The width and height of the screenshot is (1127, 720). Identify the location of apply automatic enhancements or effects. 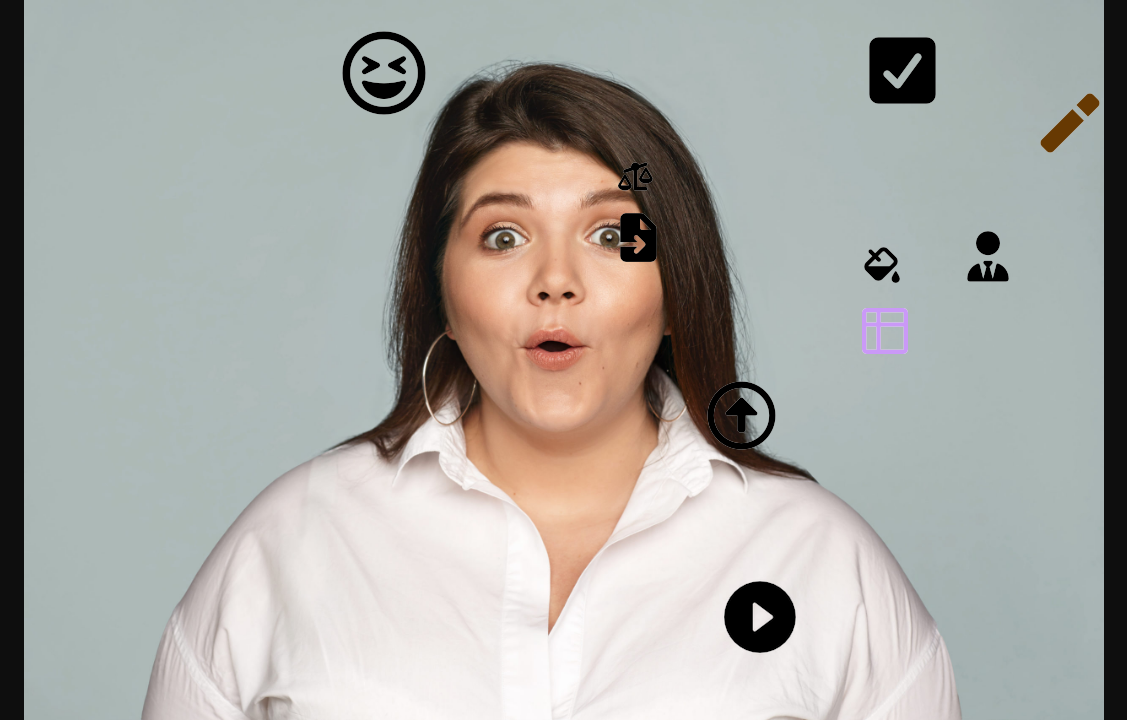
(1070, 123).